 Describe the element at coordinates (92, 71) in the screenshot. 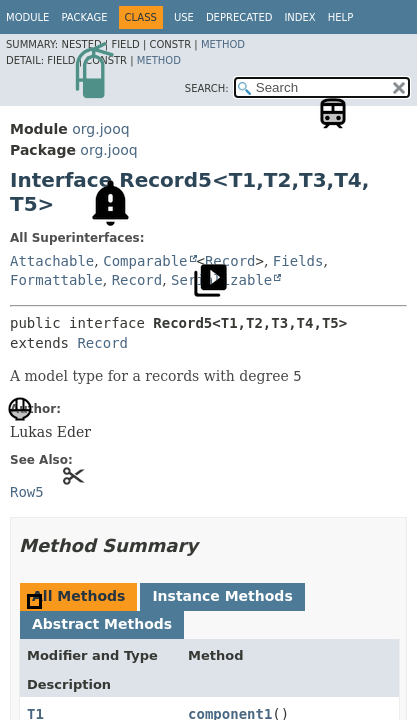

I see `fire safety equipment indicator` at that location.